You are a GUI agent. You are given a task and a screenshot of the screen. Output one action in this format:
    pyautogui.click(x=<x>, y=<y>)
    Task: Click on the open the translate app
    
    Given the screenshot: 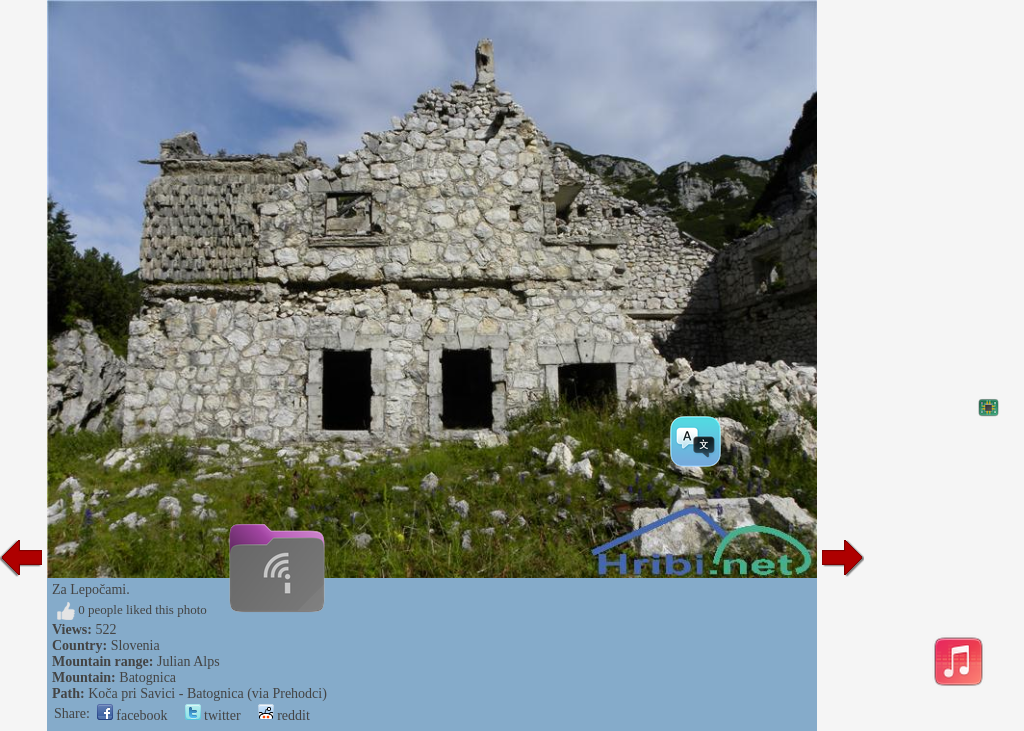 What is the action you would take?
    pyautogui.click(x=695, y=441)
    